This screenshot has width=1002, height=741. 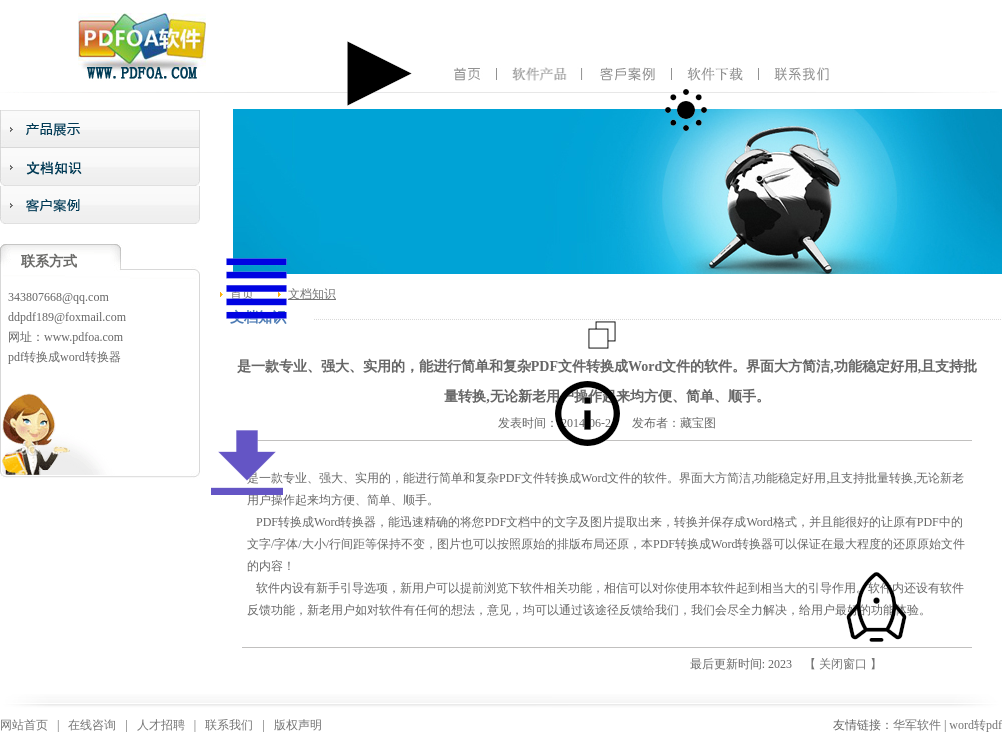 What do you see at coordinates (876, 609) in the screenshot?
I see `launch or deploy an application` at bounding box center [876, 609].